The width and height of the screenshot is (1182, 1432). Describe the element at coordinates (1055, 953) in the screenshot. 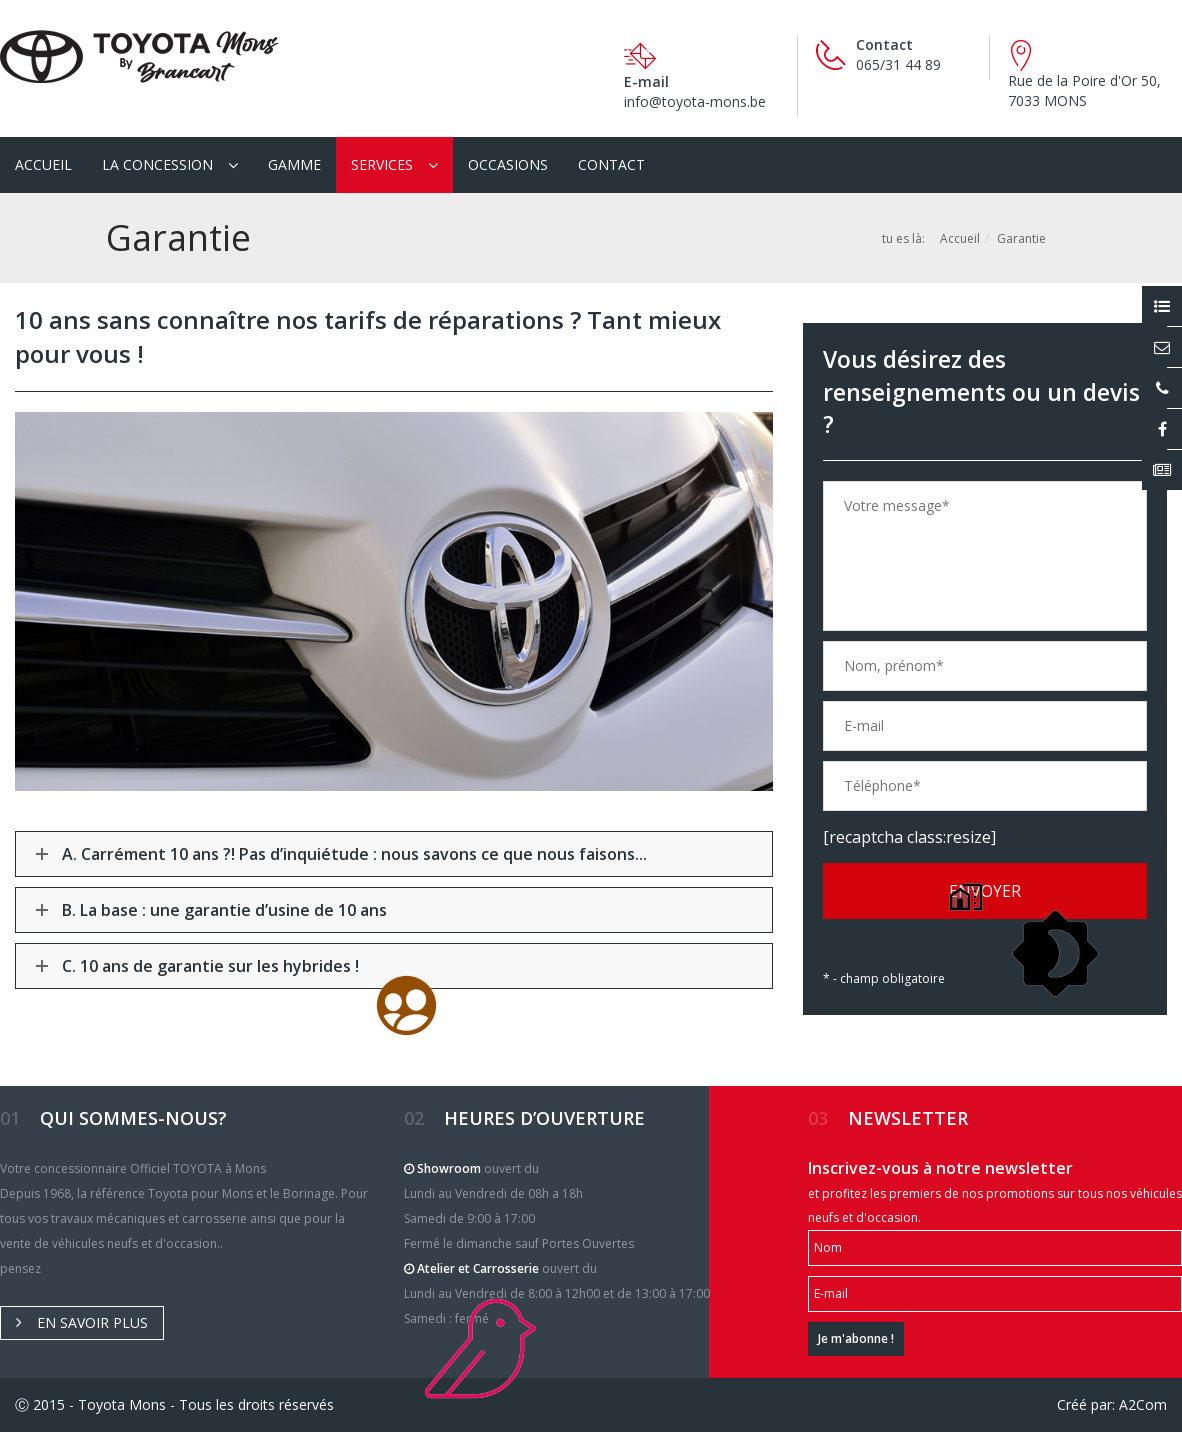

I see `toggle dark mode or night theme` at that location.